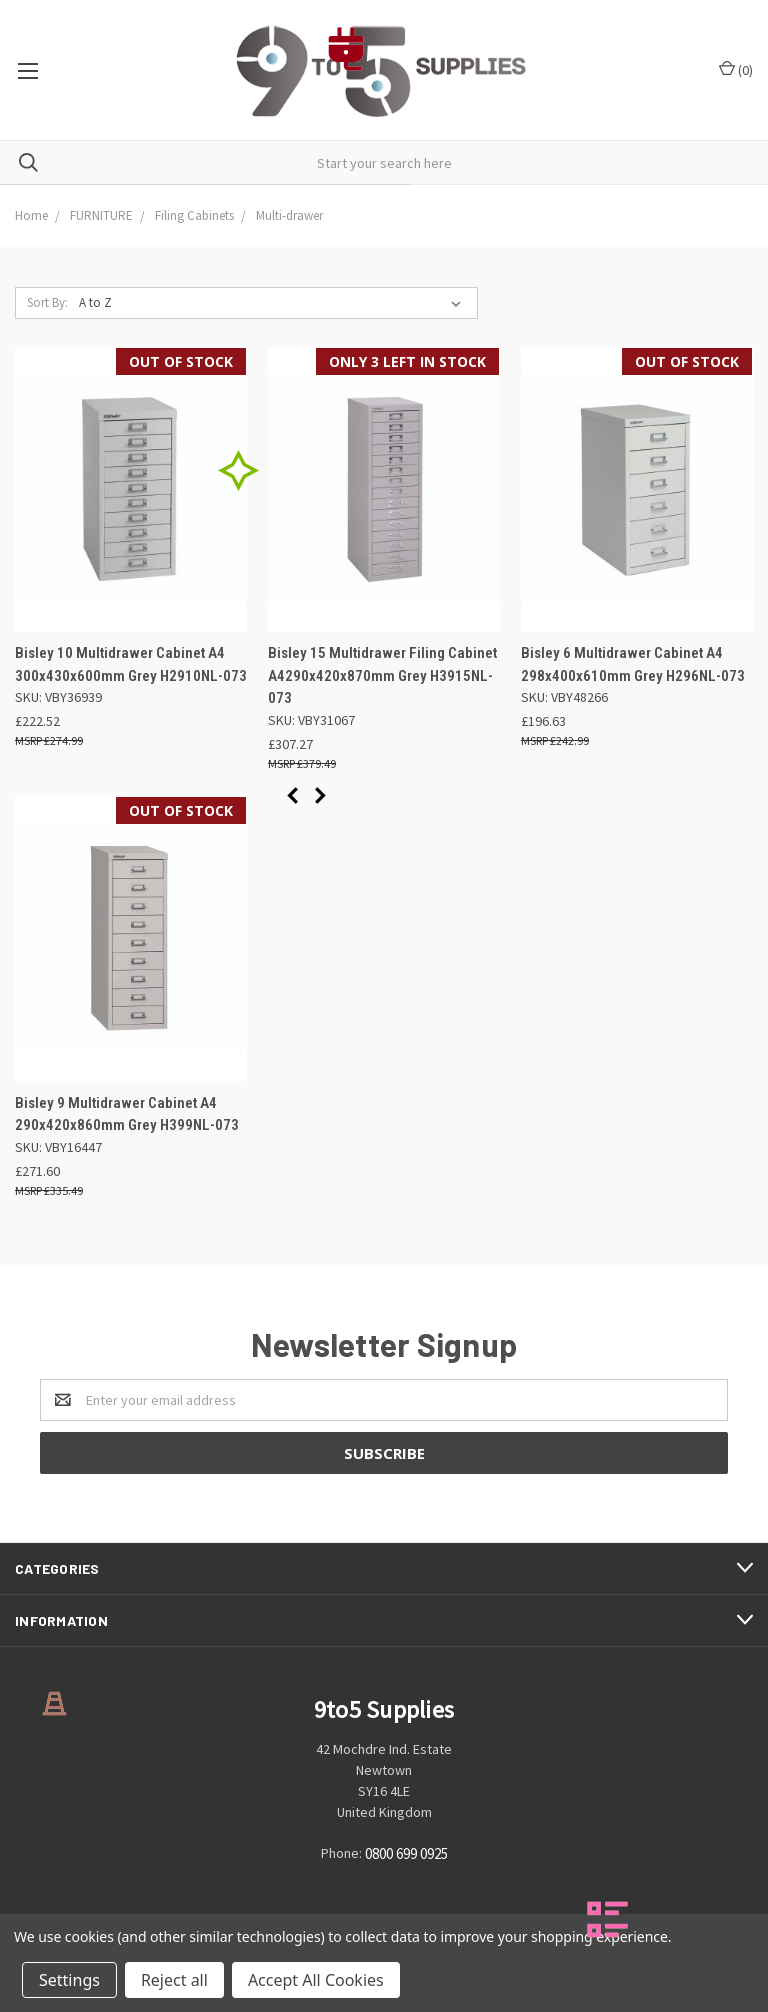 The width and height of the screenshot is (768, 2012). I want to click on view completed tasks in a checklist, so click(607, 1919).